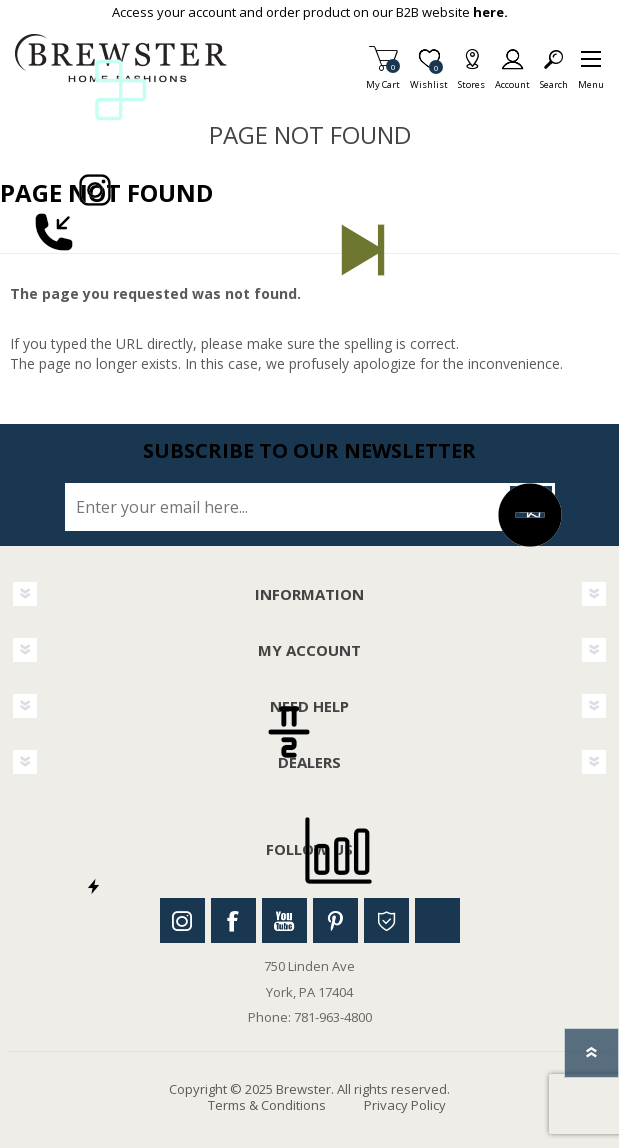 This screenshot has height=1148, width=619. What do you see at coordinates (54, 232) in the screenshot?
I see `incoming call notification` at bounding box center [54, 232].